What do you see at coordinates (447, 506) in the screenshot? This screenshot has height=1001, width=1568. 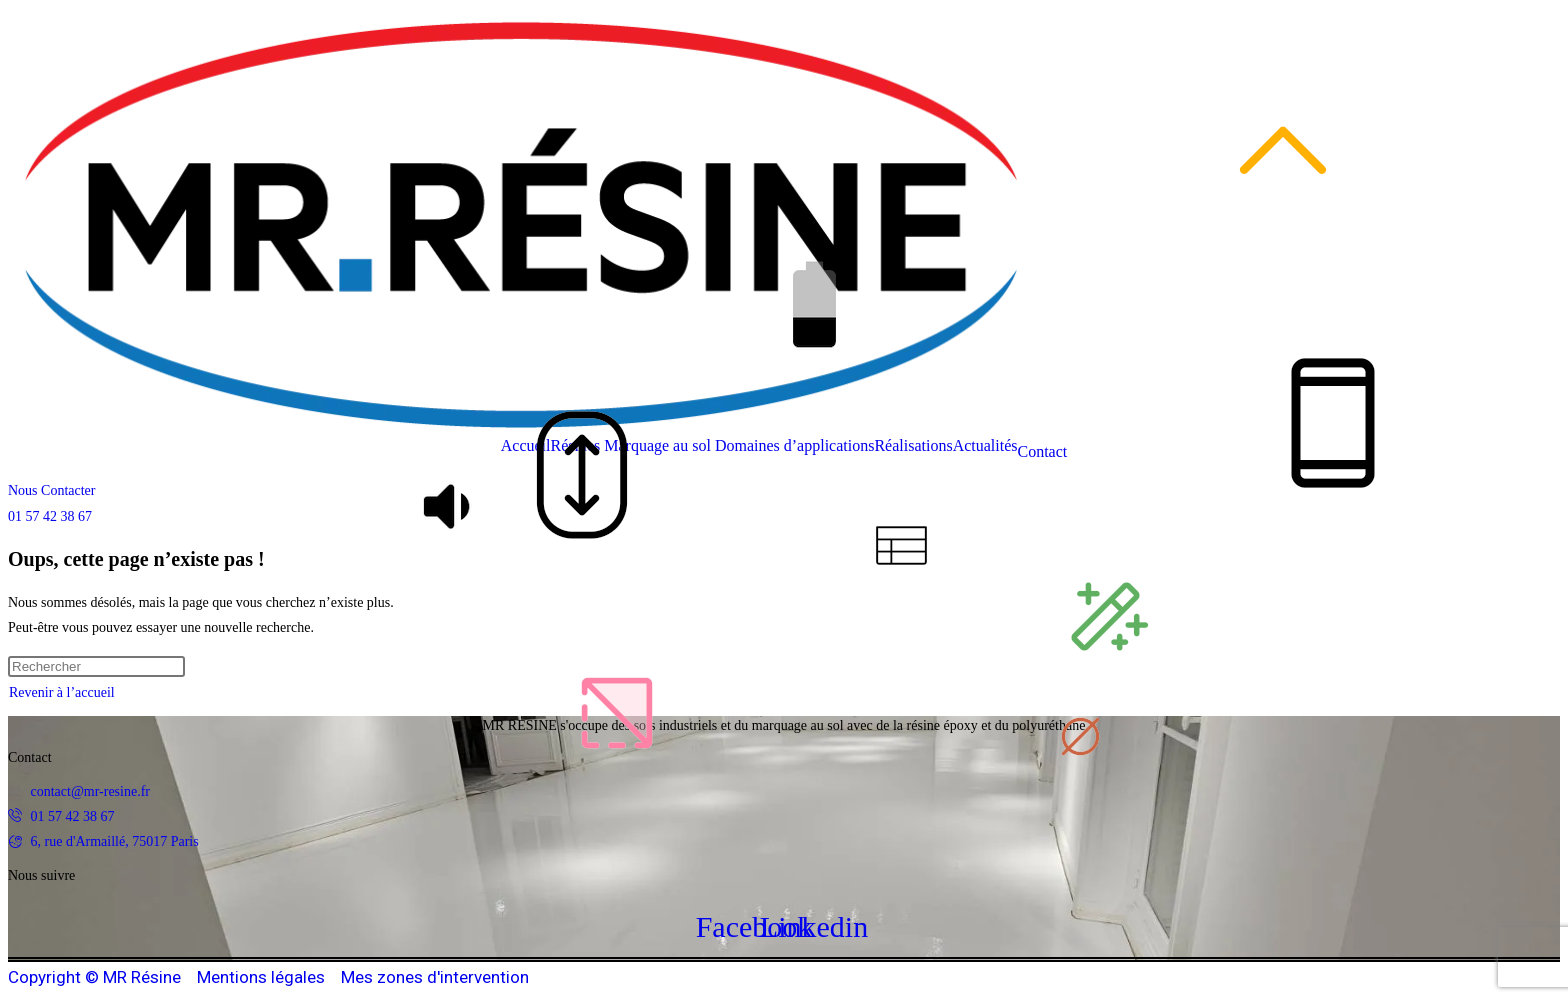 I see `decrease audio volume` at bounding box center [447, 506].